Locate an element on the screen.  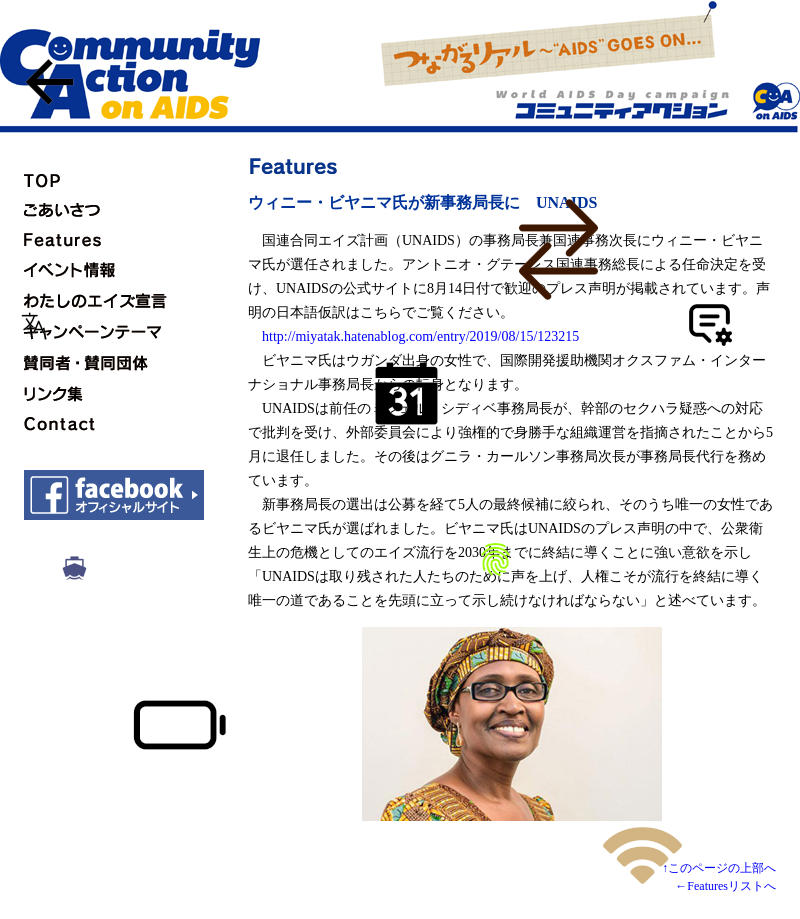
go back to the previous screen is located at coordinates (50, 82).